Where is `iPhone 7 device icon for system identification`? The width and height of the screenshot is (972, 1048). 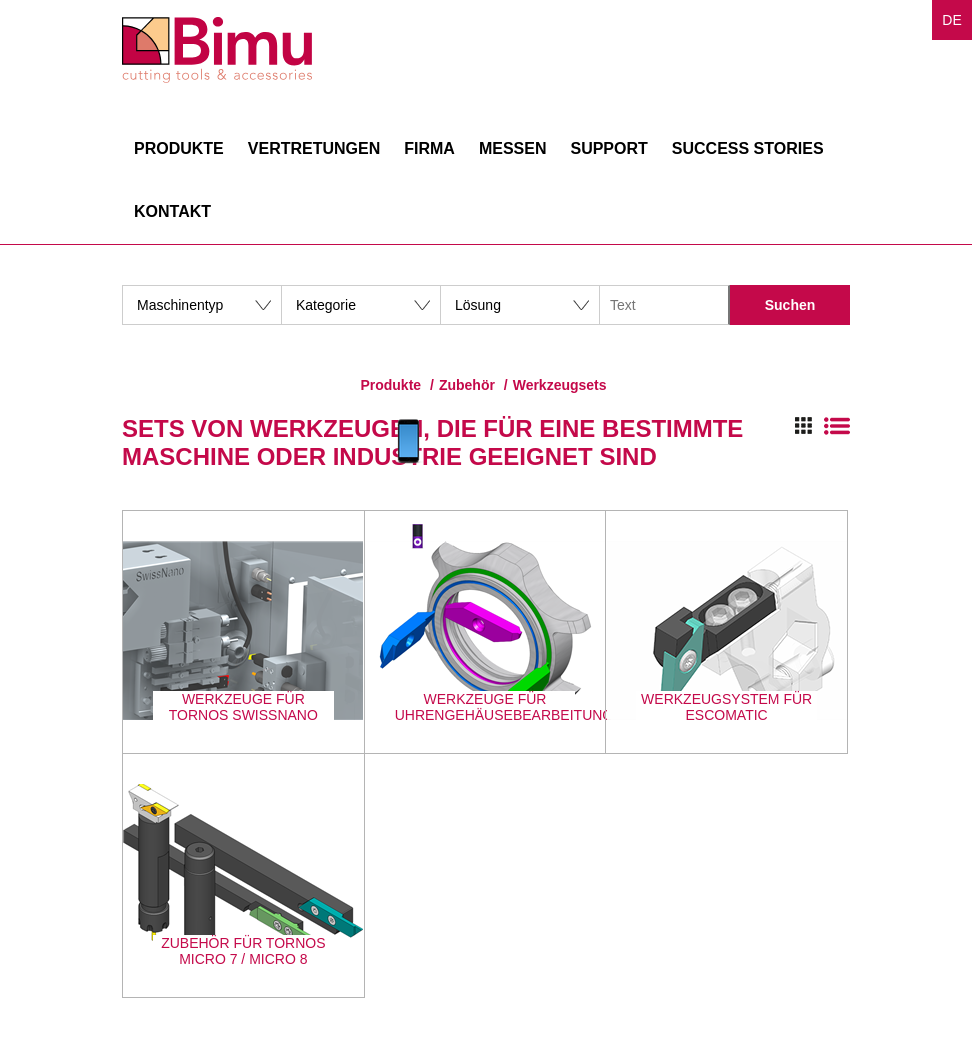
iPhone 7 device icon for system identification is located at coordinates (408, 441).